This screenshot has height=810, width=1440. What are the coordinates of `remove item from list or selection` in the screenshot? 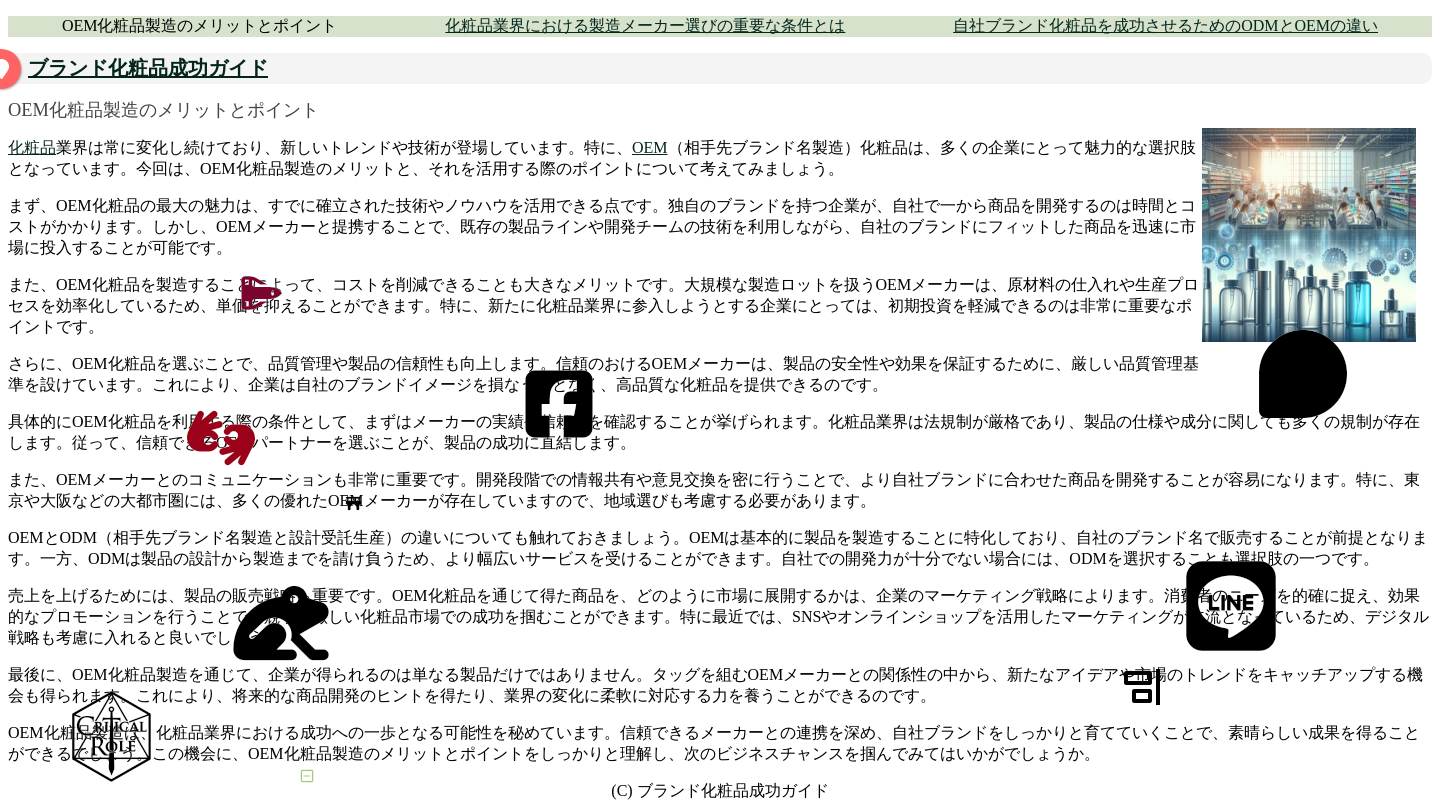 It's located at (307, 776).